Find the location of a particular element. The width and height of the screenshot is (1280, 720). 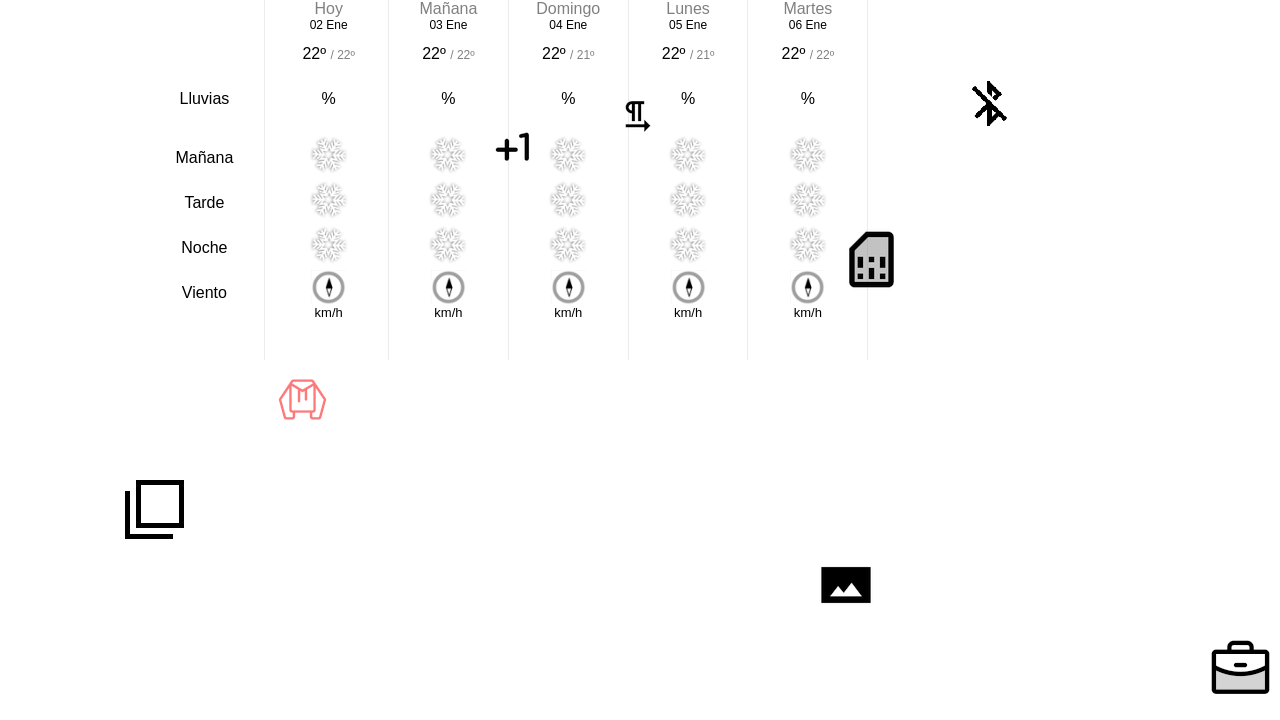

set text direction to left-to-right is located at coordinates (636, 116).